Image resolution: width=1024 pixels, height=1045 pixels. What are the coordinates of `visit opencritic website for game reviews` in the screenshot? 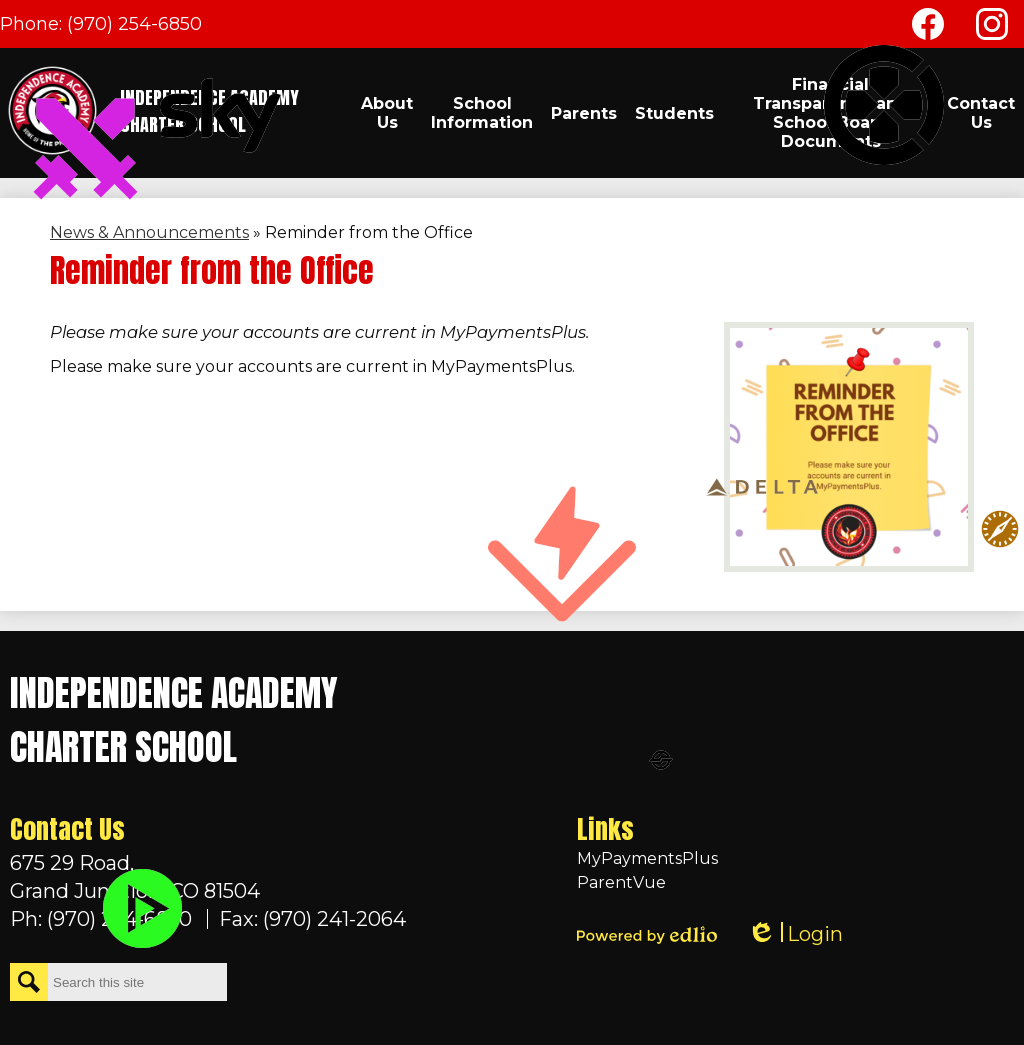 It's located at (884, 105).